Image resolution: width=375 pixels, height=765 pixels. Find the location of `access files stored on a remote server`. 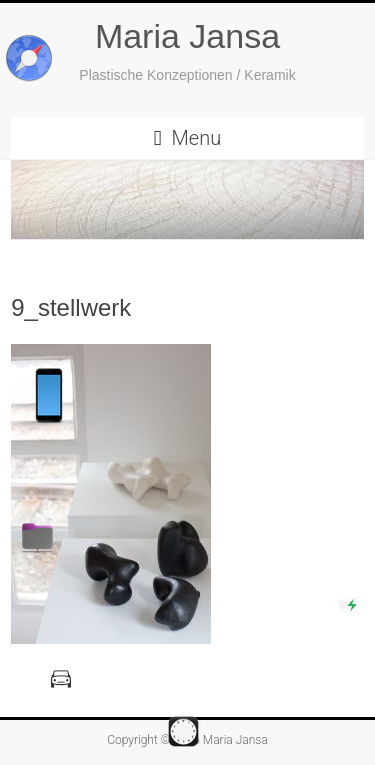

access files stored on a remote server is located at coordinates (37, 537).